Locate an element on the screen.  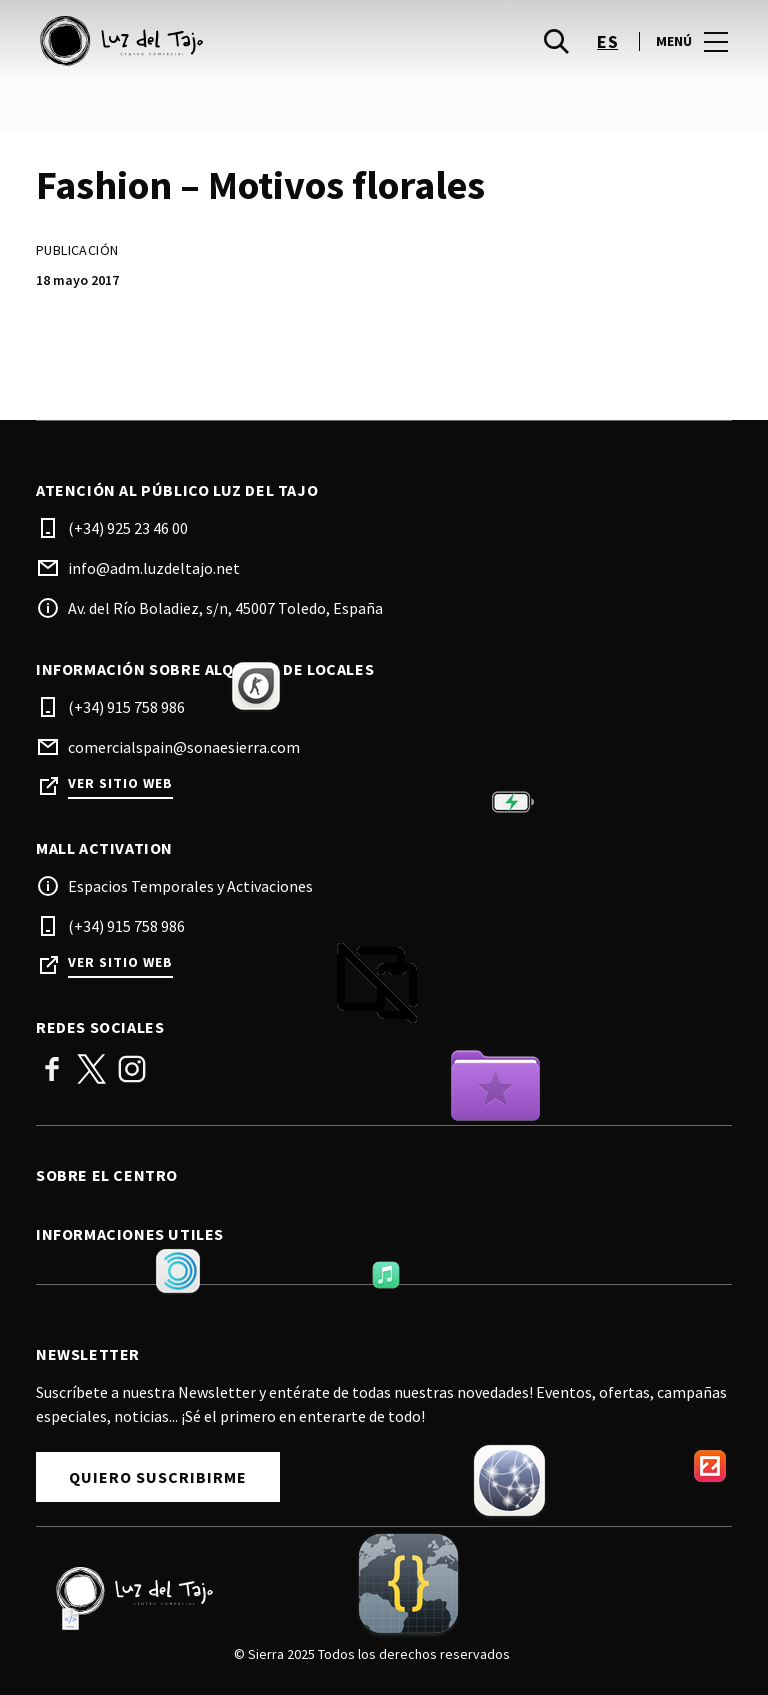
an HTML document or webpage file is located at coordinates (70, 1619).